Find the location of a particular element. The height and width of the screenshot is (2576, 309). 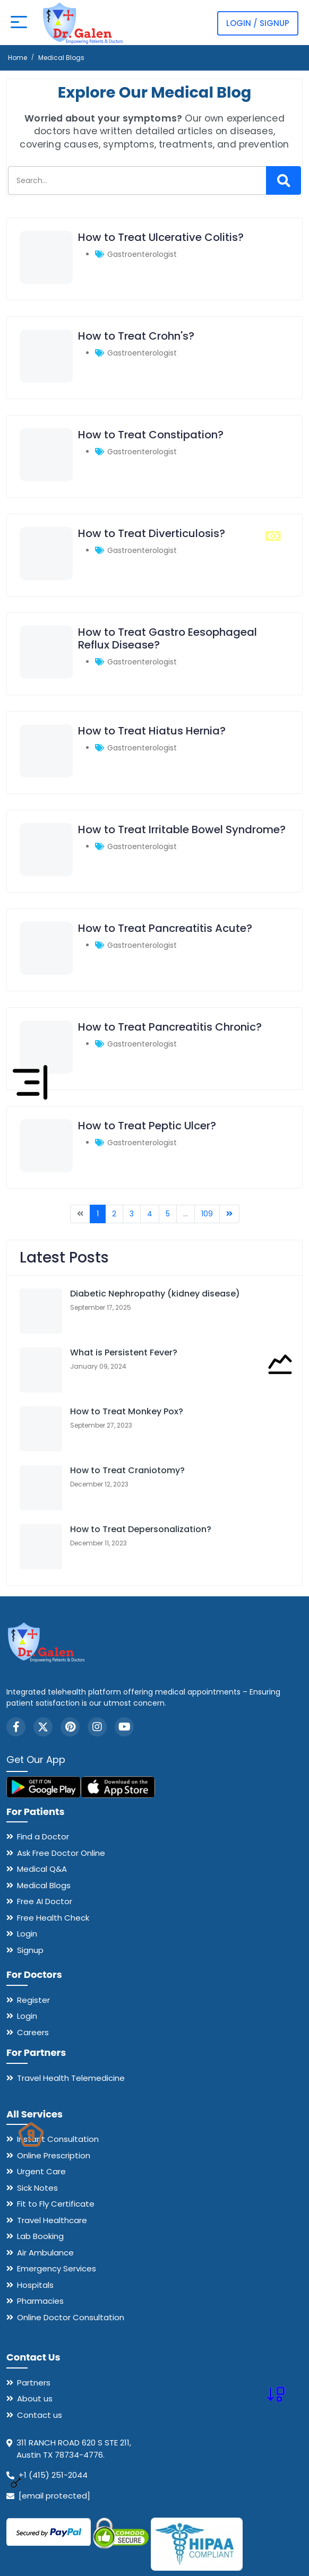

sort items from smallest to largest is located at coordinates (275, 2394).